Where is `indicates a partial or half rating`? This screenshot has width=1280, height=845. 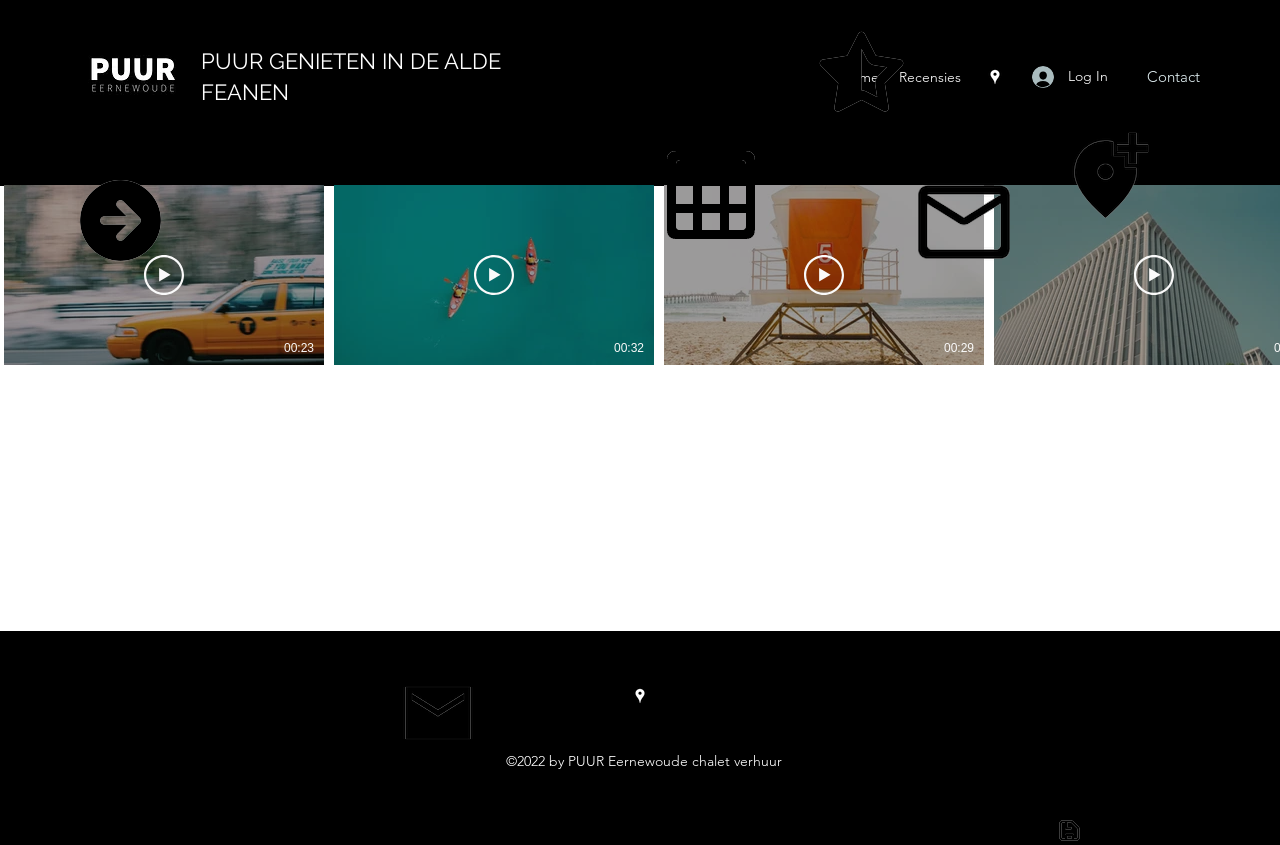 indicates a partial or half rating is located at coordinates (861, 75).